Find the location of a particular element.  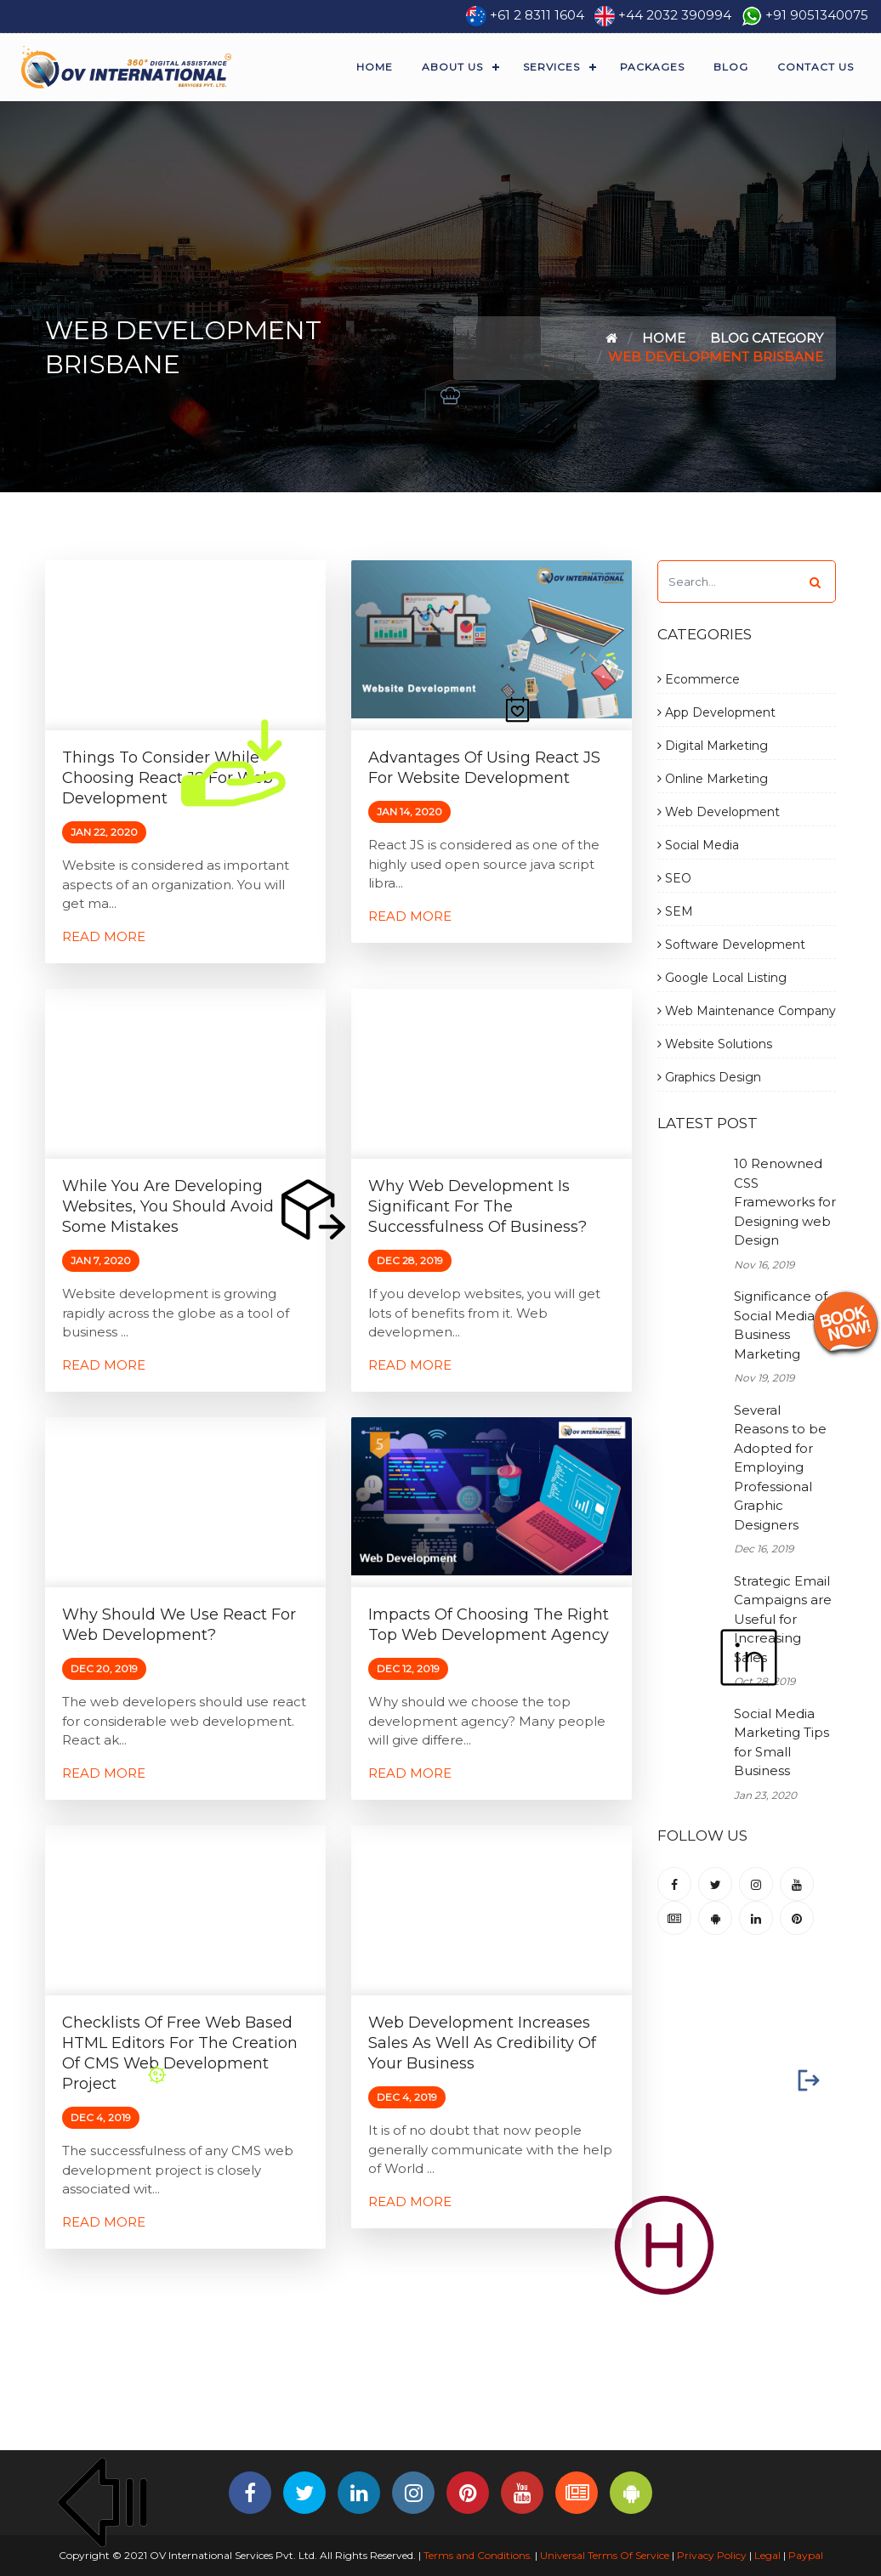

indicates a hospital or helipad location is located at coordinates (664, 2245).